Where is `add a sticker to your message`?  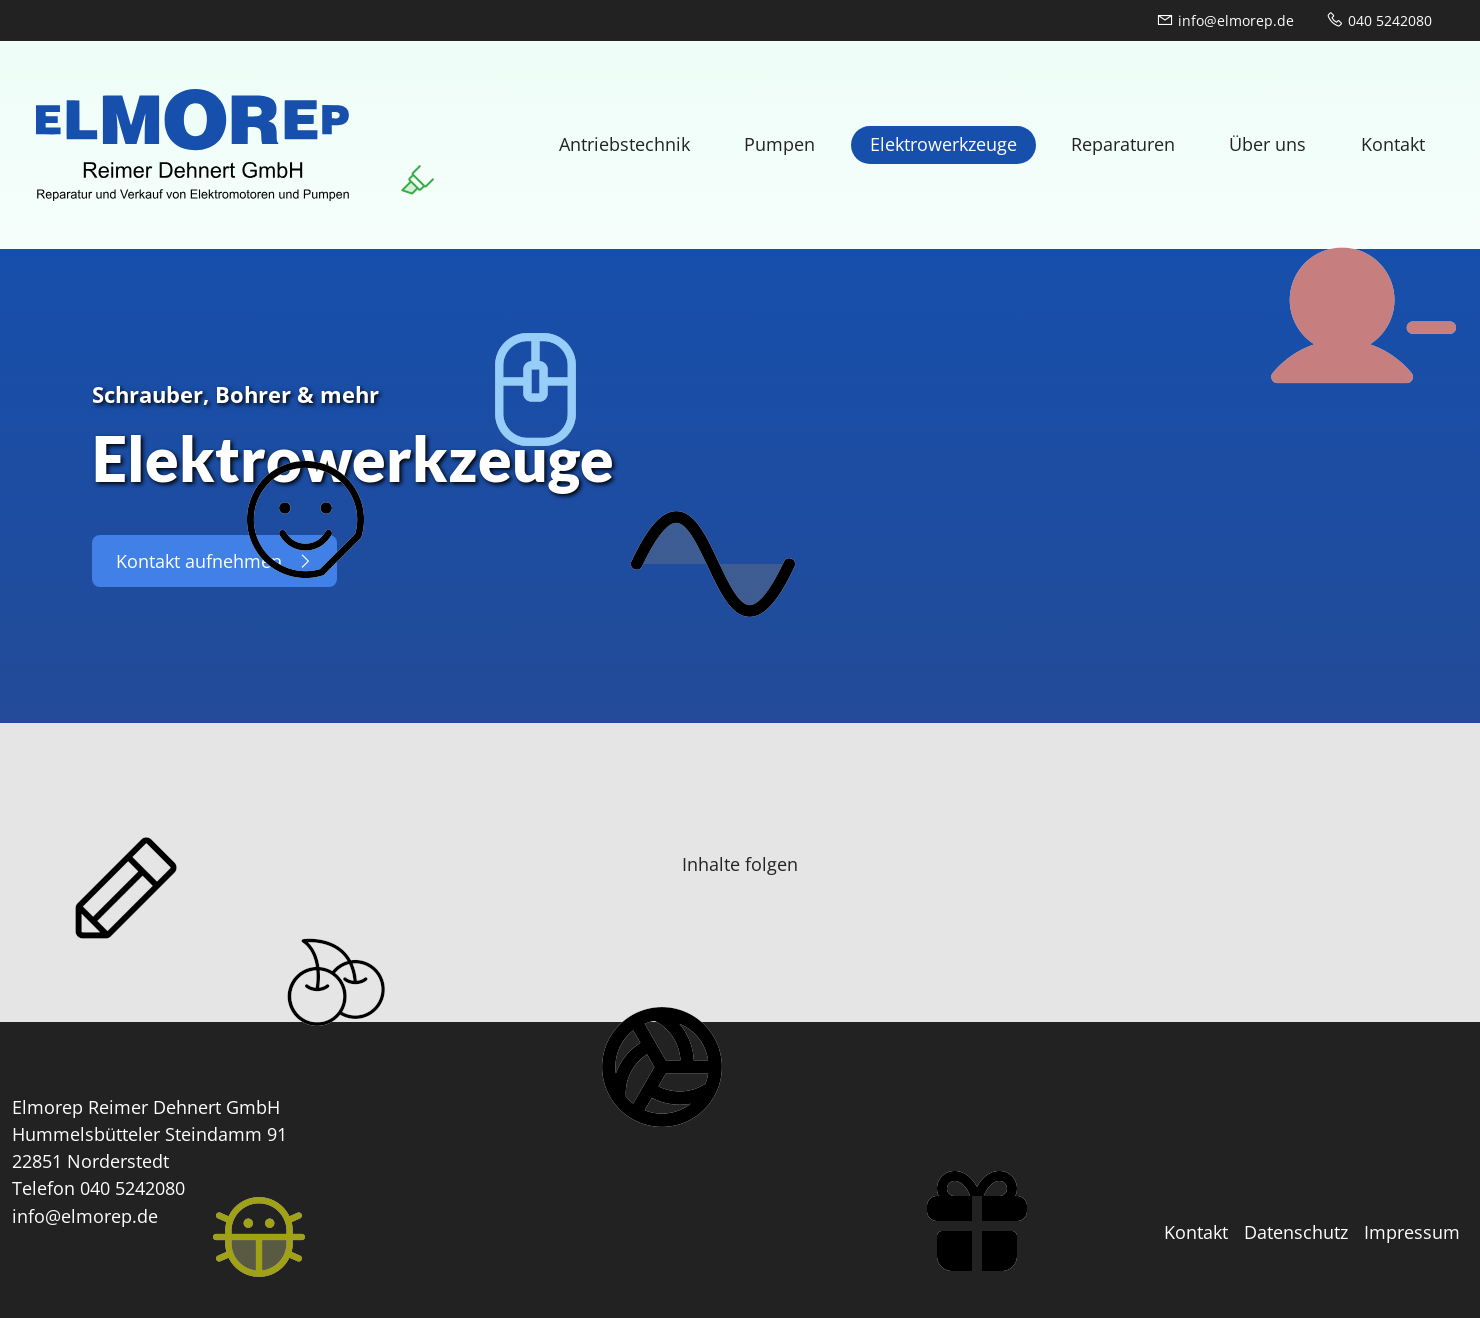 add a sticker to your message is located at coordinates (305, 519).